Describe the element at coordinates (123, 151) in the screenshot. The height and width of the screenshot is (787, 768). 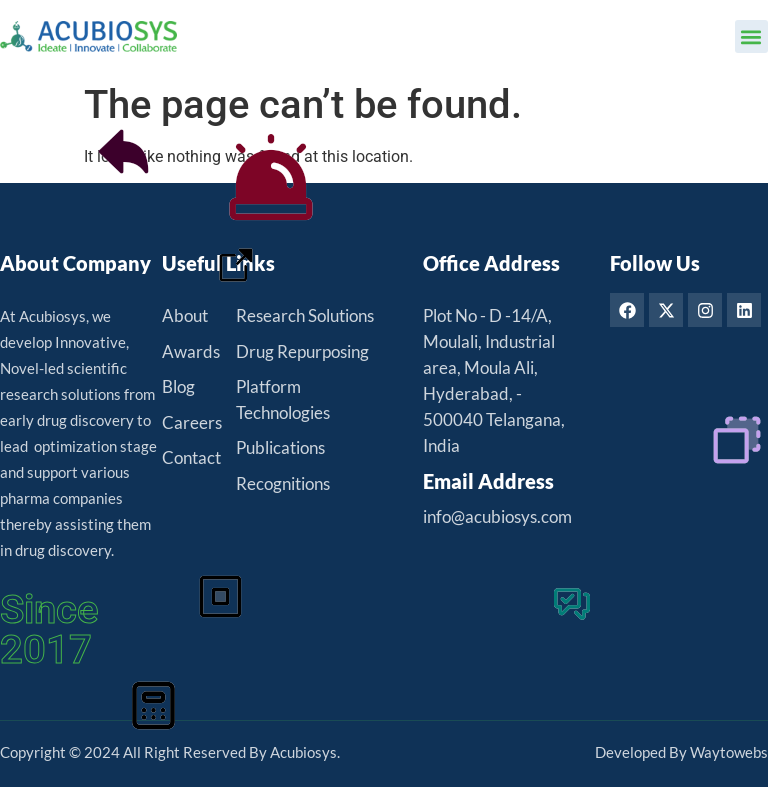
I see `undo the last action` at that location.